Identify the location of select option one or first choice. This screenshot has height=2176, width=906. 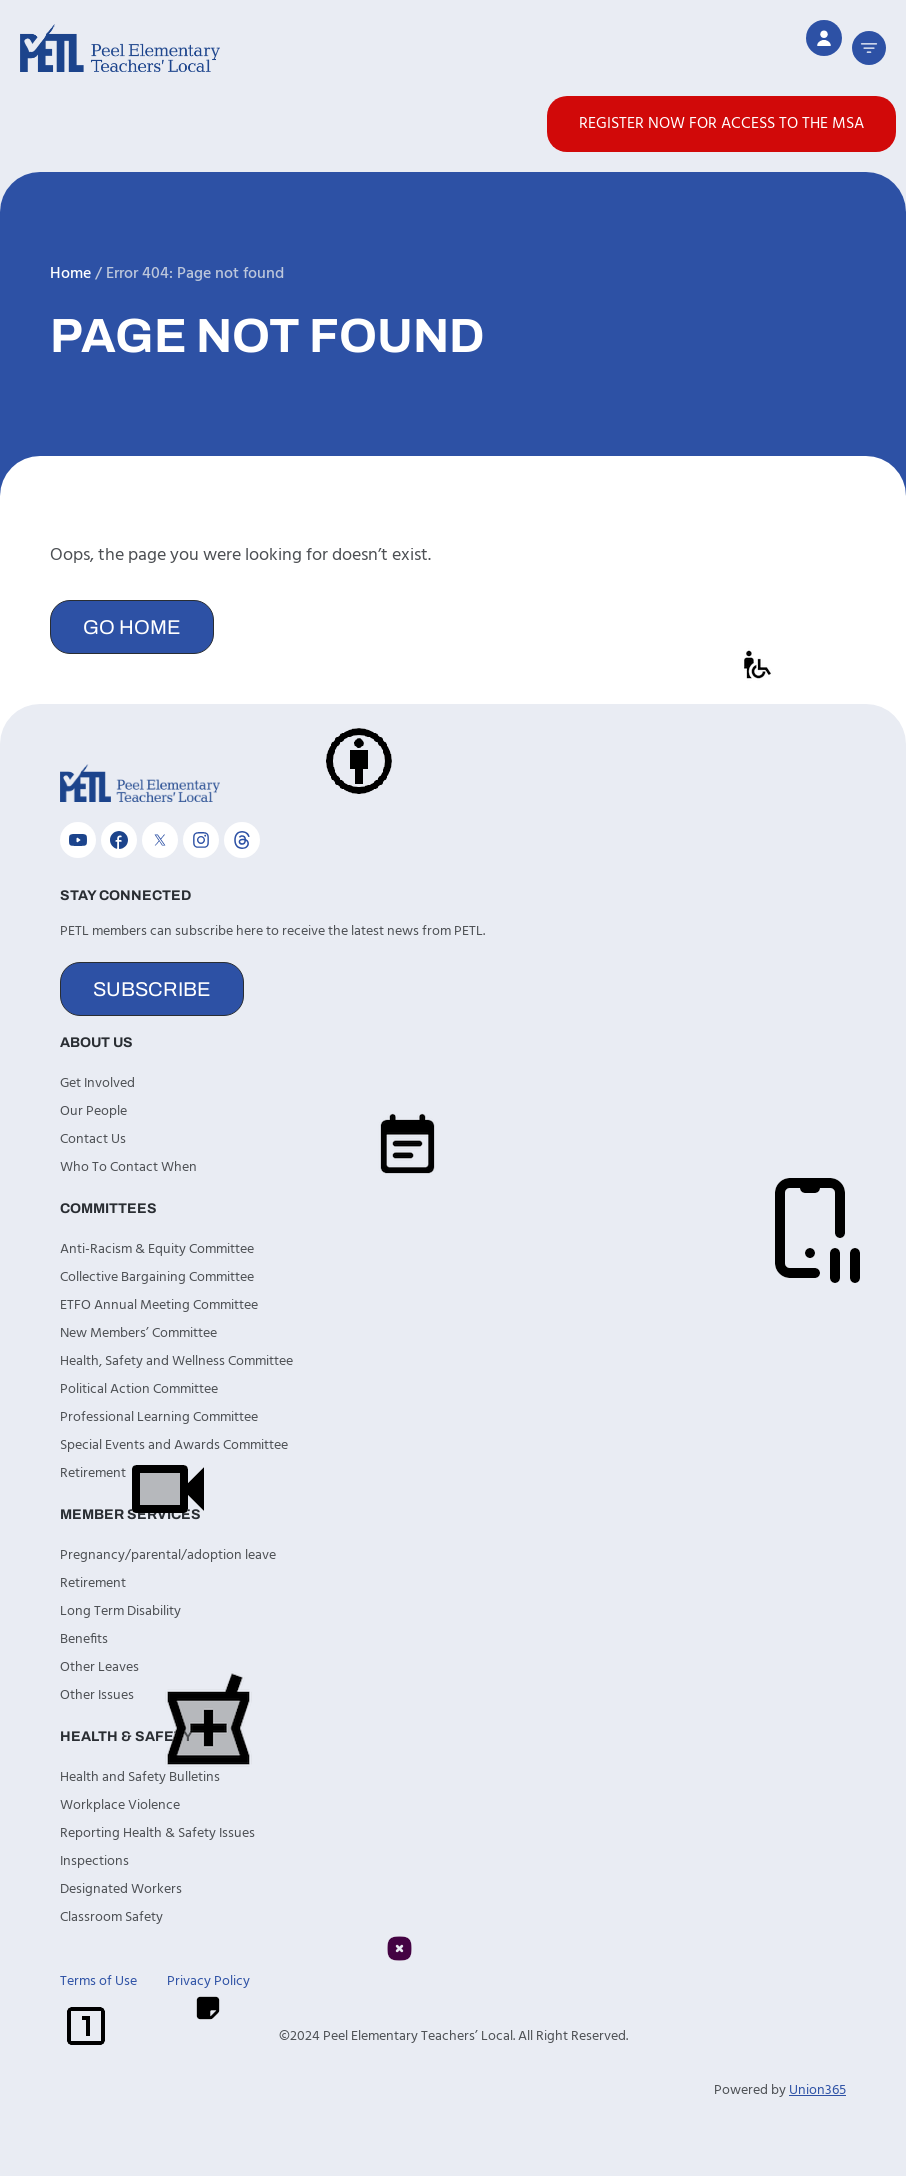
(86, 2026).